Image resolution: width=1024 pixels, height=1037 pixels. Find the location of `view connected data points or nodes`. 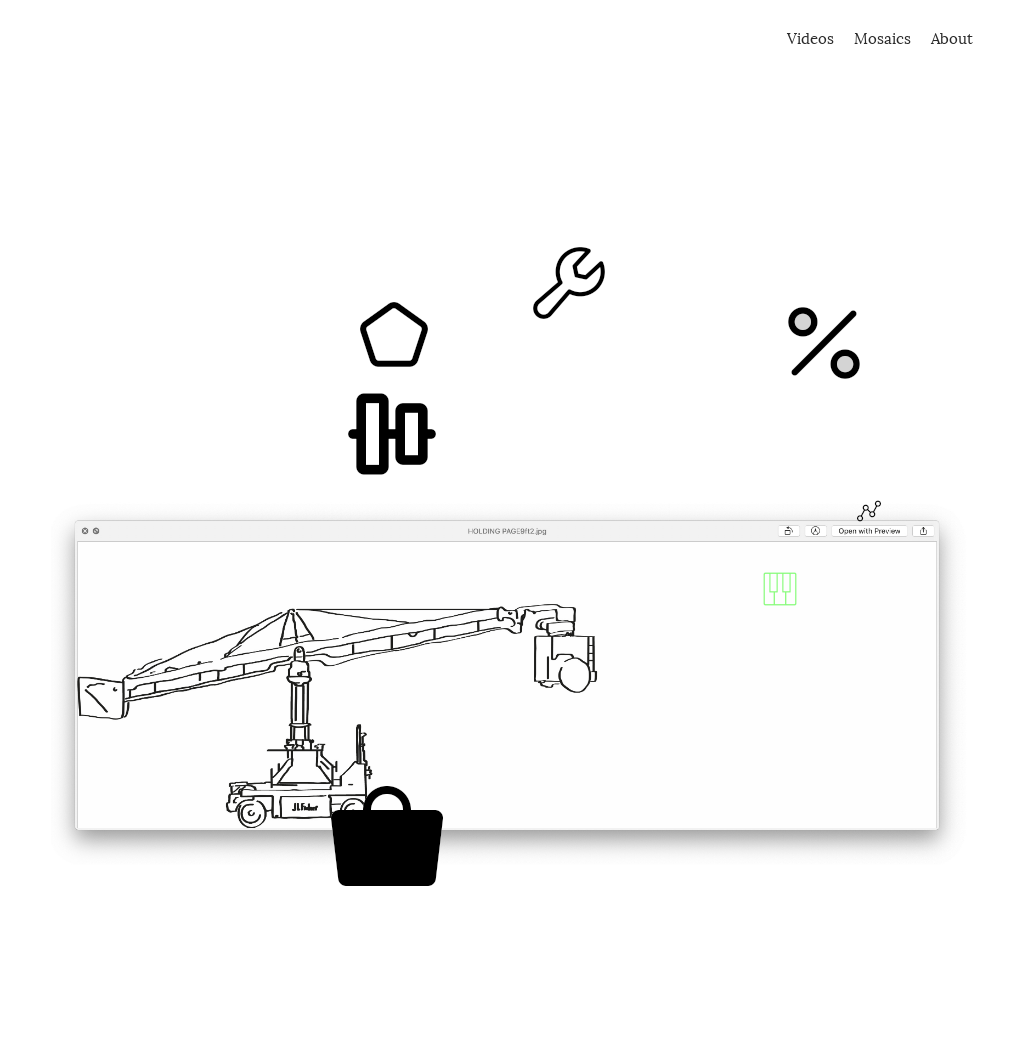

view connected data points or nodes is located at coordinates (869, 511).